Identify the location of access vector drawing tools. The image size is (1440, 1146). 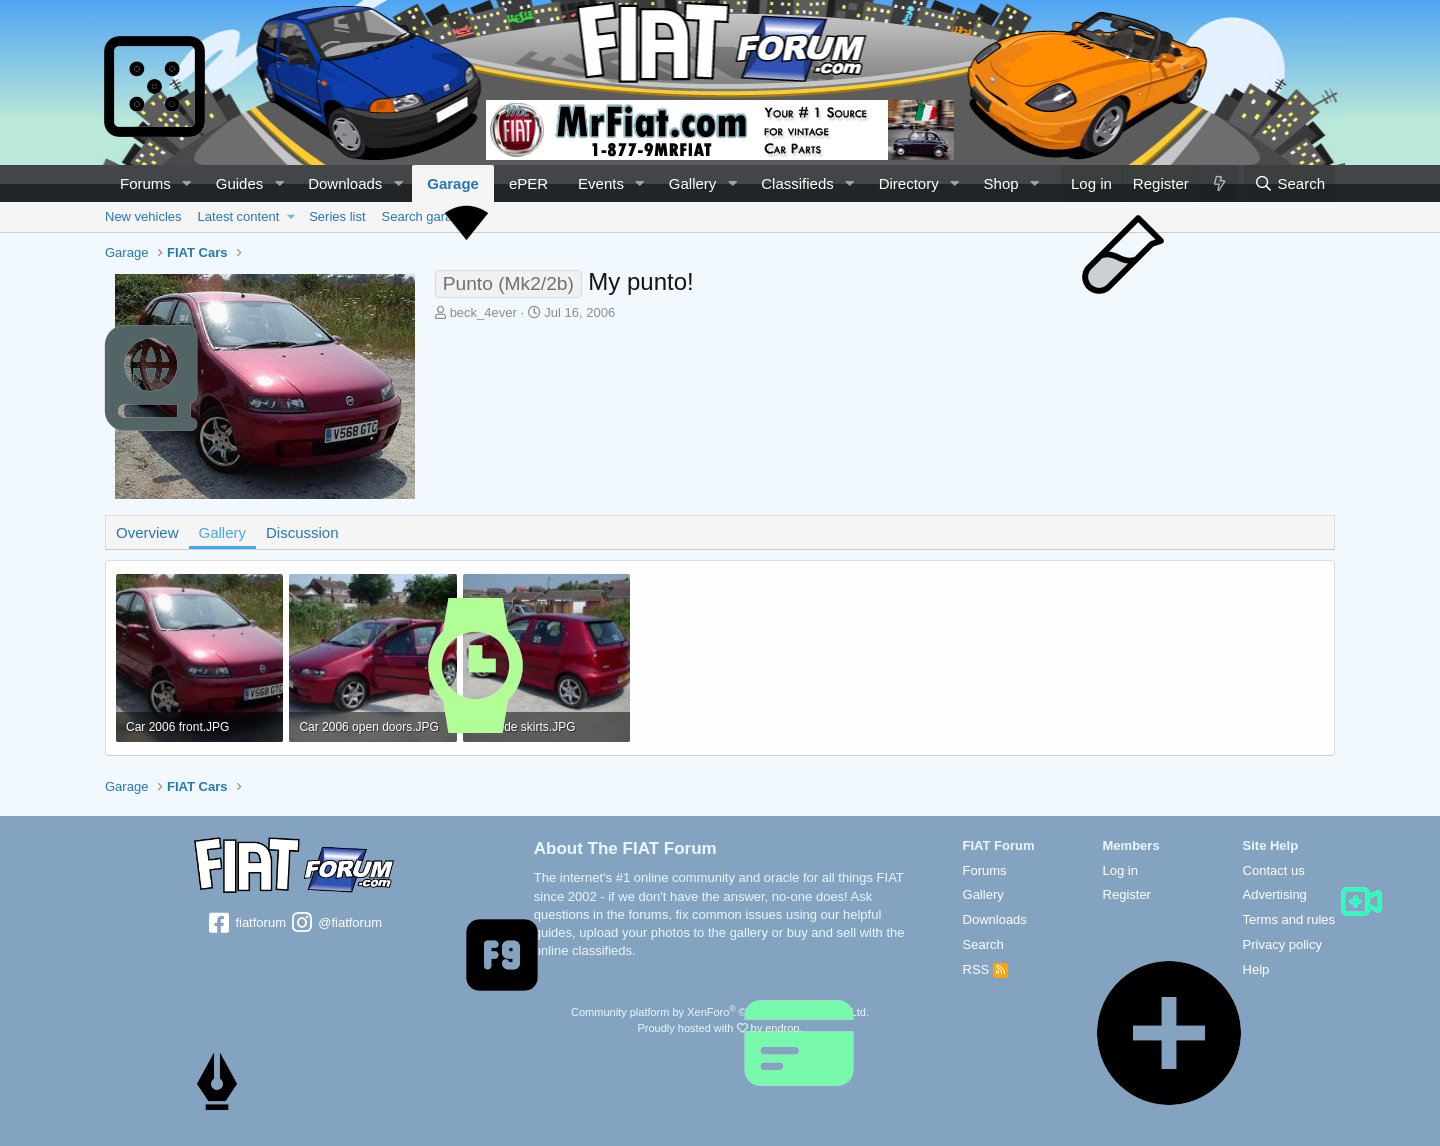
(217, 1081).